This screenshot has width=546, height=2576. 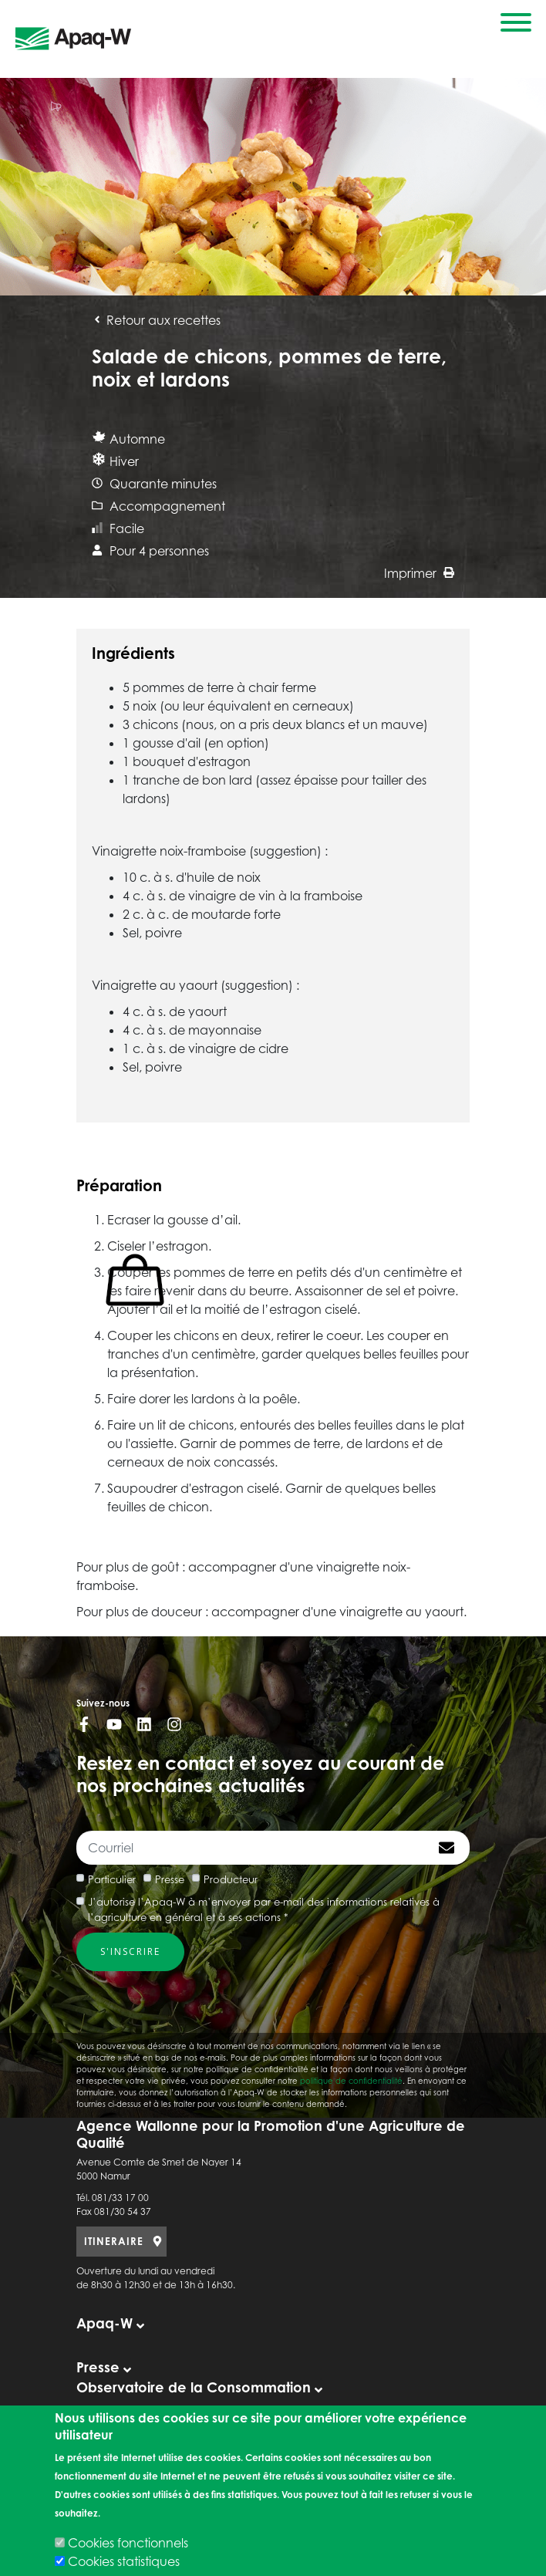 I want to click on make an announcement or broadcast, so click(x=56, y=106).